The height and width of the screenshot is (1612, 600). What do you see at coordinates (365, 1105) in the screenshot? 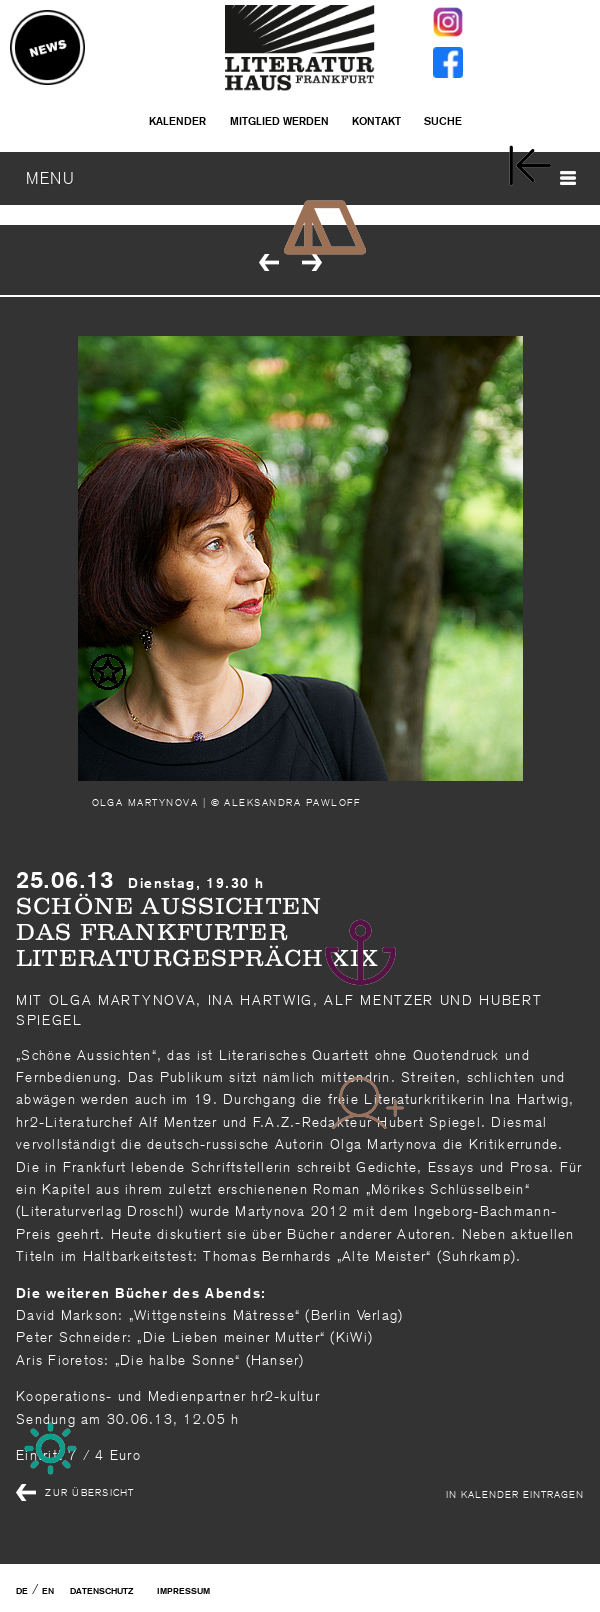
I see `add a new contact or friend` at bounding box center [365, 1105].